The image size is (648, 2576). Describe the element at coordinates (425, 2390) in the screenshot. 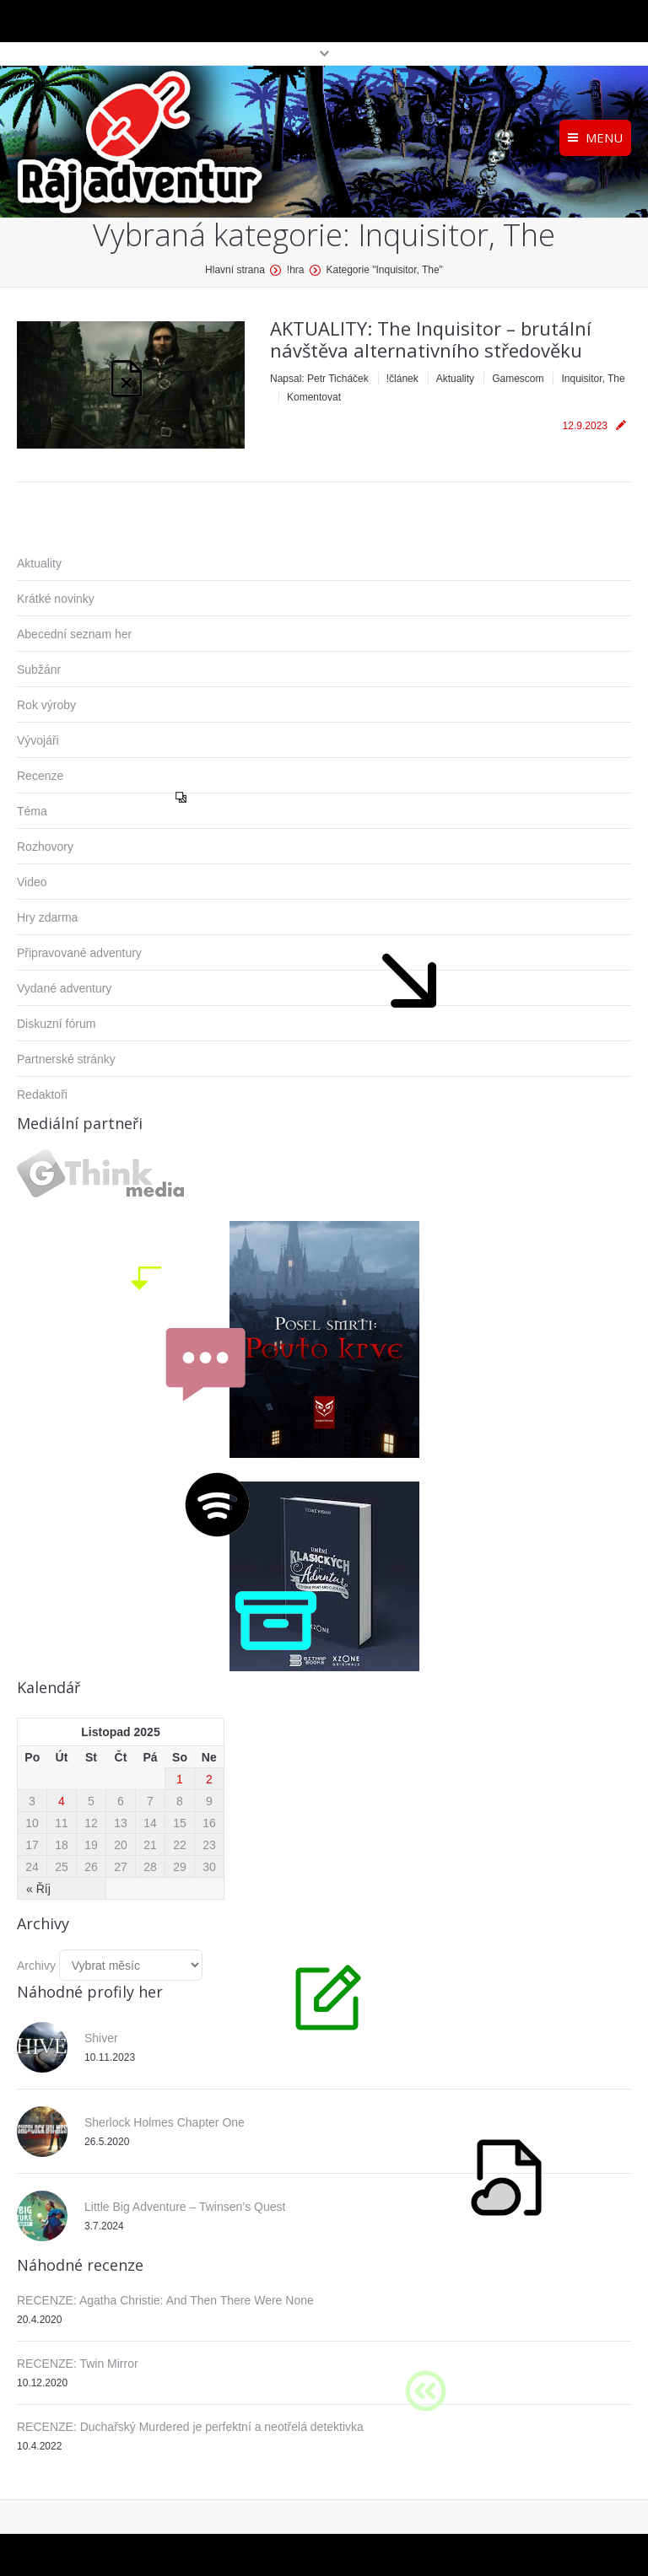

I see `go back to the beginning` at that location.